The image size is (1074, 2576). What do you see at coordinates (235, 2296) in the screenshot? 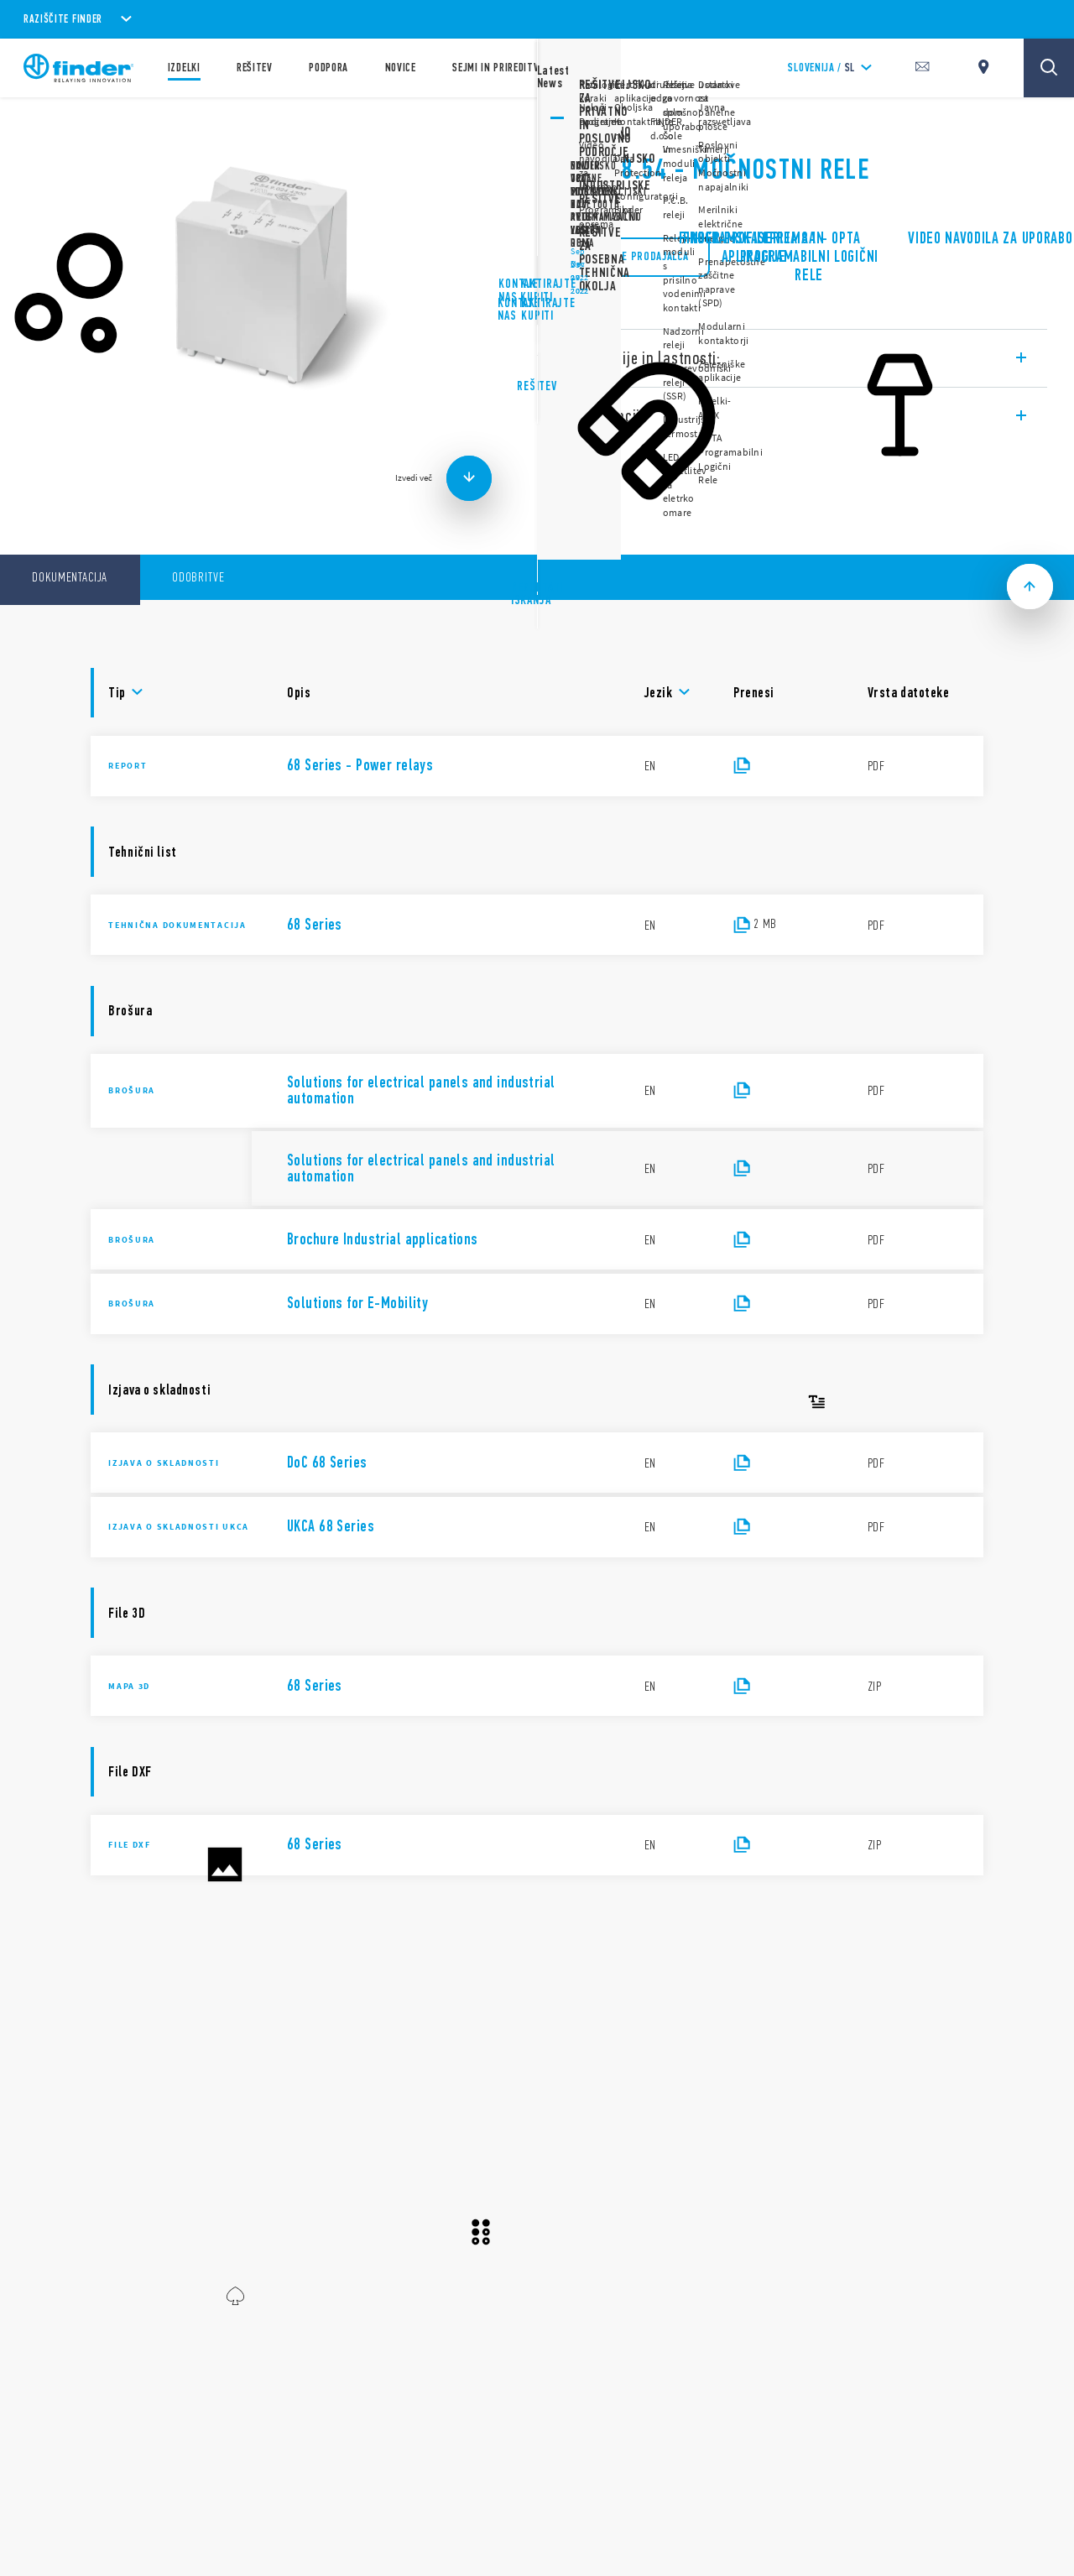
I see `playing cards or card game category` at bounding box center [235, 2296].